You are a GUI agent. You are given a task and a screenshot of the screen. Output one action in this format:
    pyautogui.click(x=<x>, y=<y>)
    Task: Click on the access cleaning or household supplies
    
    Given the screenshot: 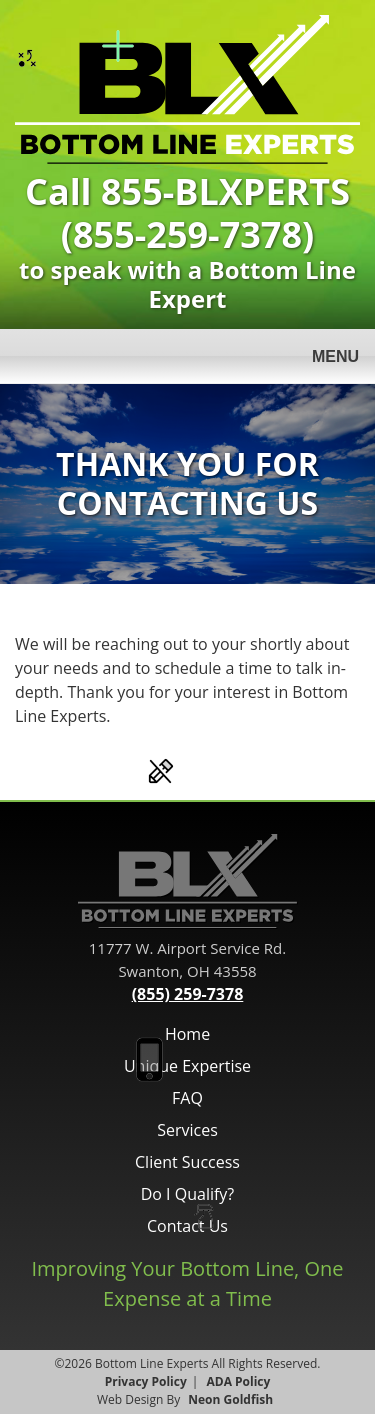 What is the action you would take?
    pyautogui.click(x=204, y=1216)
    